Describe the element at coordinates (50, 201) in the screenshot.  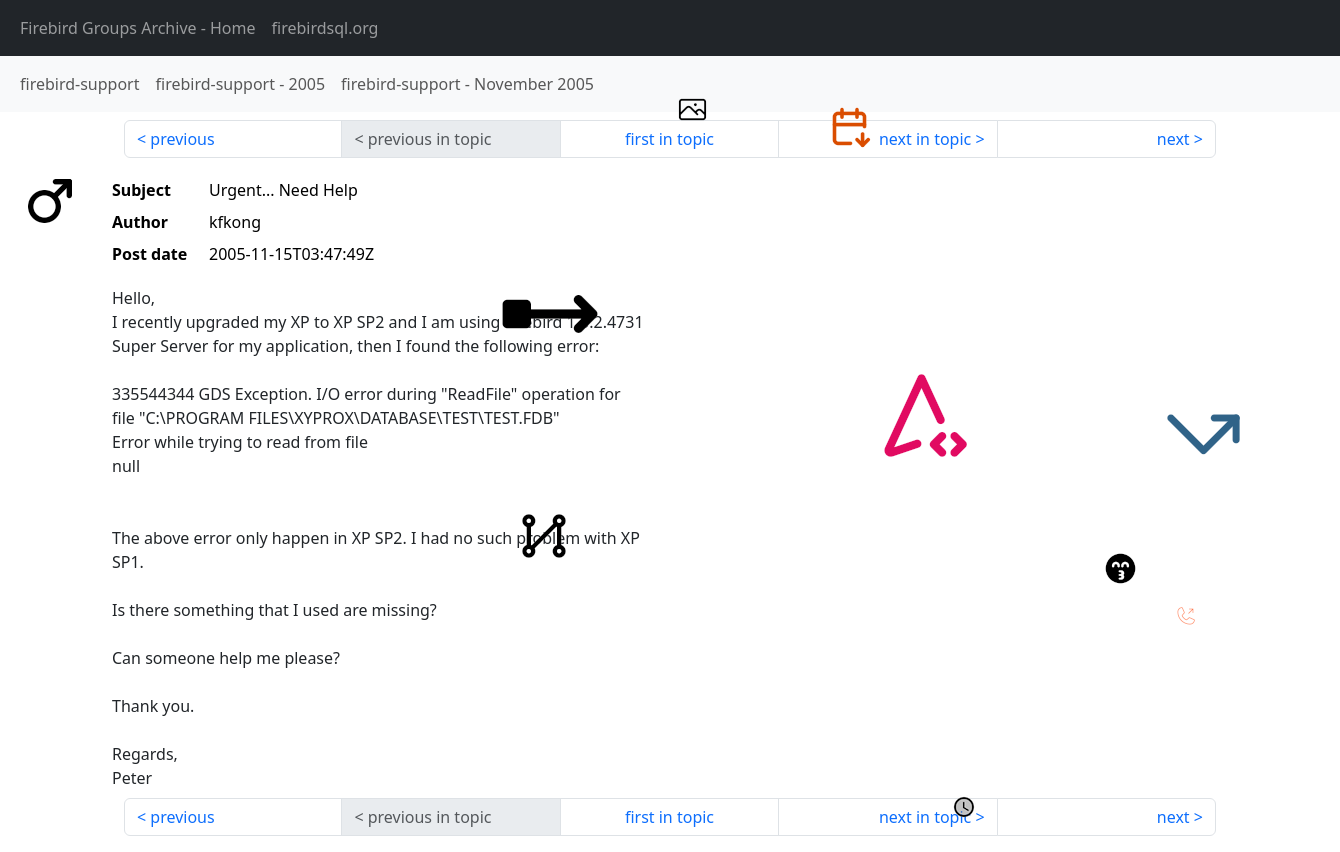
I see `indicates male or masculine gender` at that location.